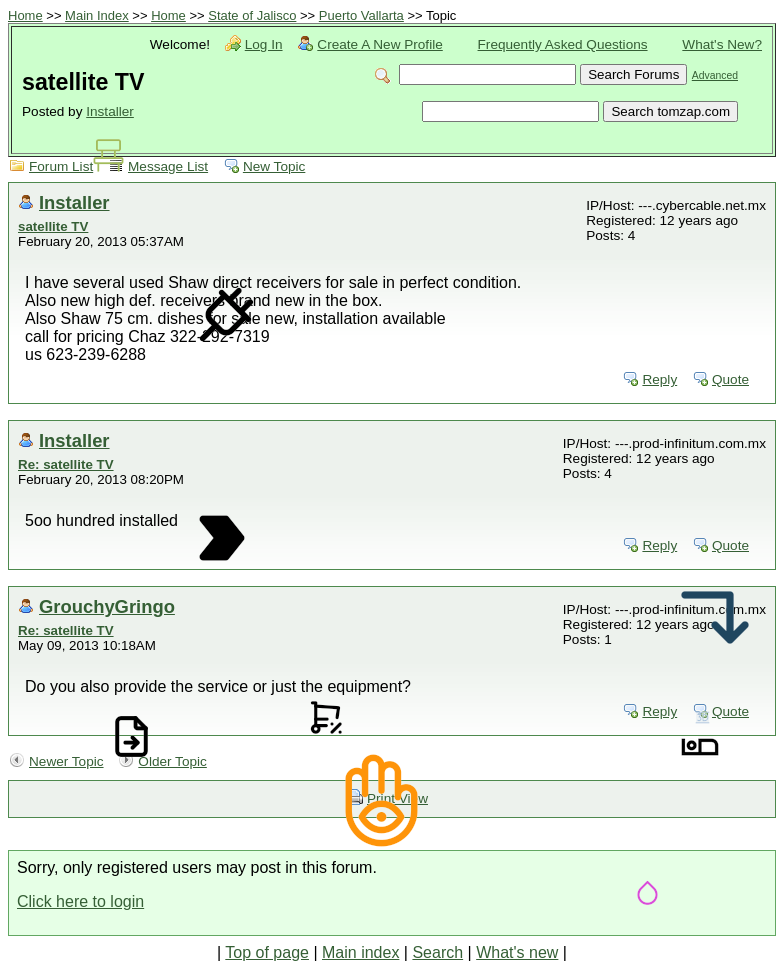 This screenshot has height=978, width=784. What do you see at coordinates (131, 736) in the screenshot?
I see `export or send file` at bounding box center [131, 736].